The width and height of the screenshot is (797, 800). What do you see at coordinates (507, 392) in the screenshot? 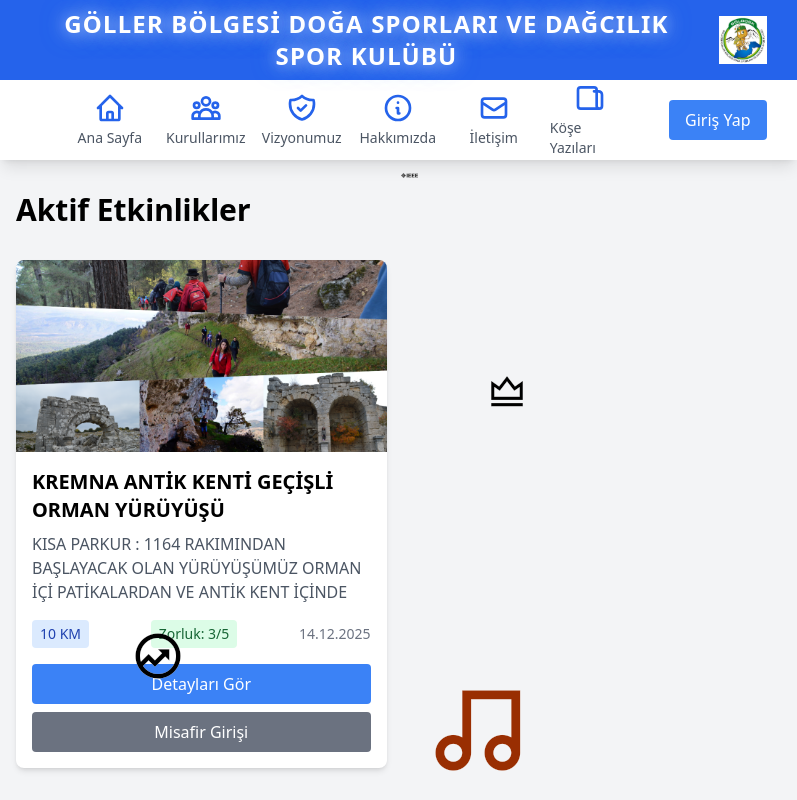
I see `indicates VIP or premium membership status` at bounding box center [507, 392].